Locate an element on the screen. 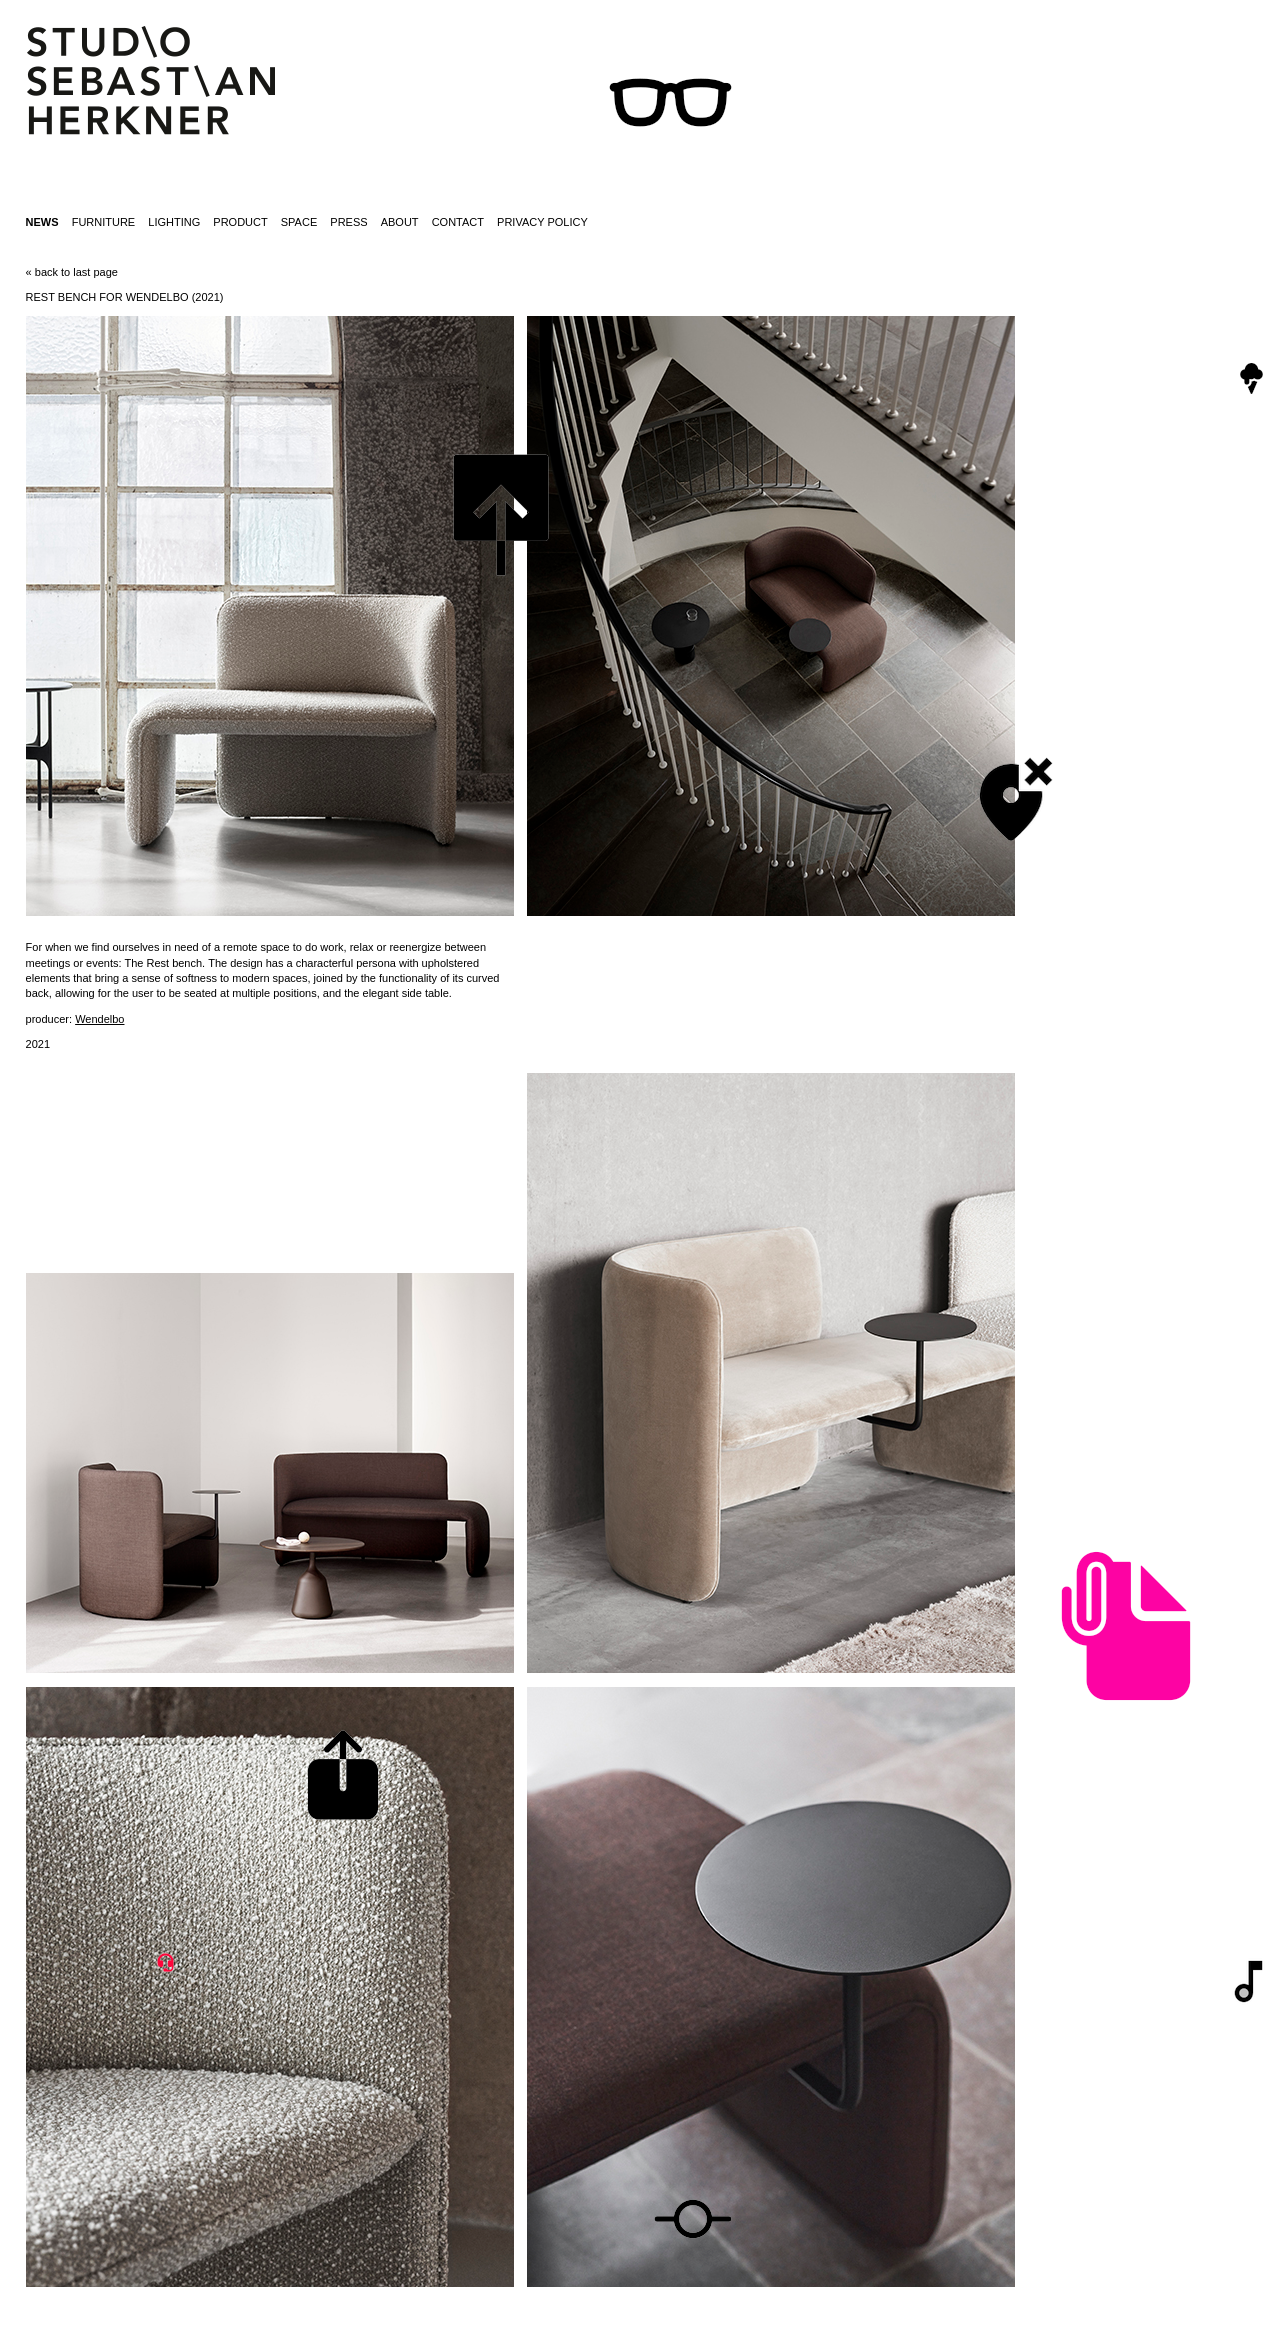 Image resolution: width=1280 pixels, height=2352 pixels. remove a saved location is located at coordinates (1011, 799).